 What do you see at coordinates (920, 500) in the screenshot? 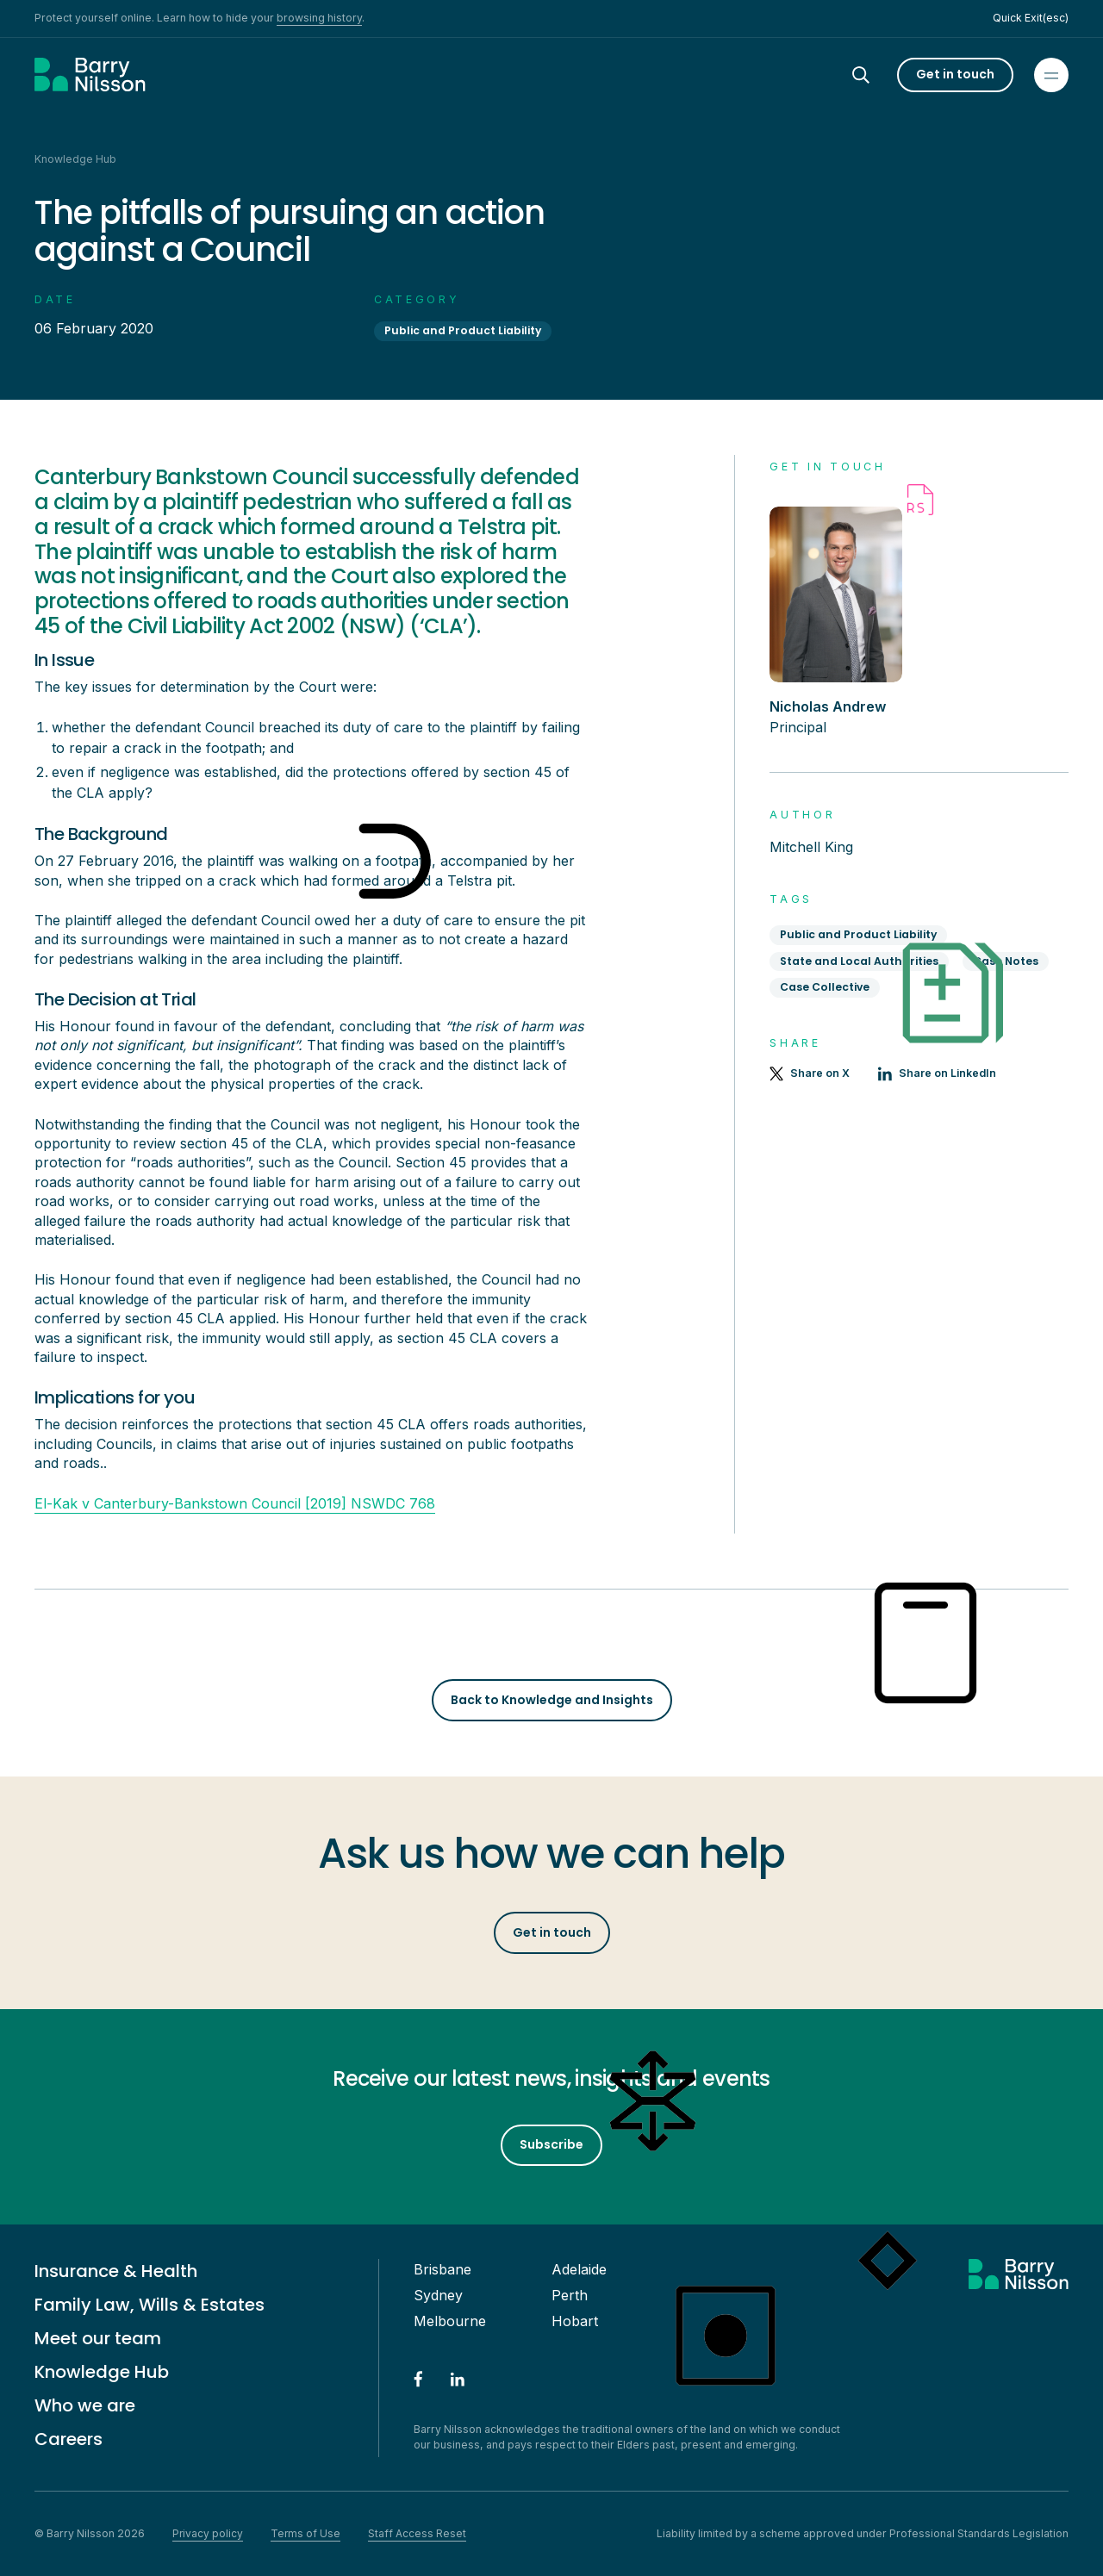
I see `a Rust source code file` at bounding box center [920, 500].